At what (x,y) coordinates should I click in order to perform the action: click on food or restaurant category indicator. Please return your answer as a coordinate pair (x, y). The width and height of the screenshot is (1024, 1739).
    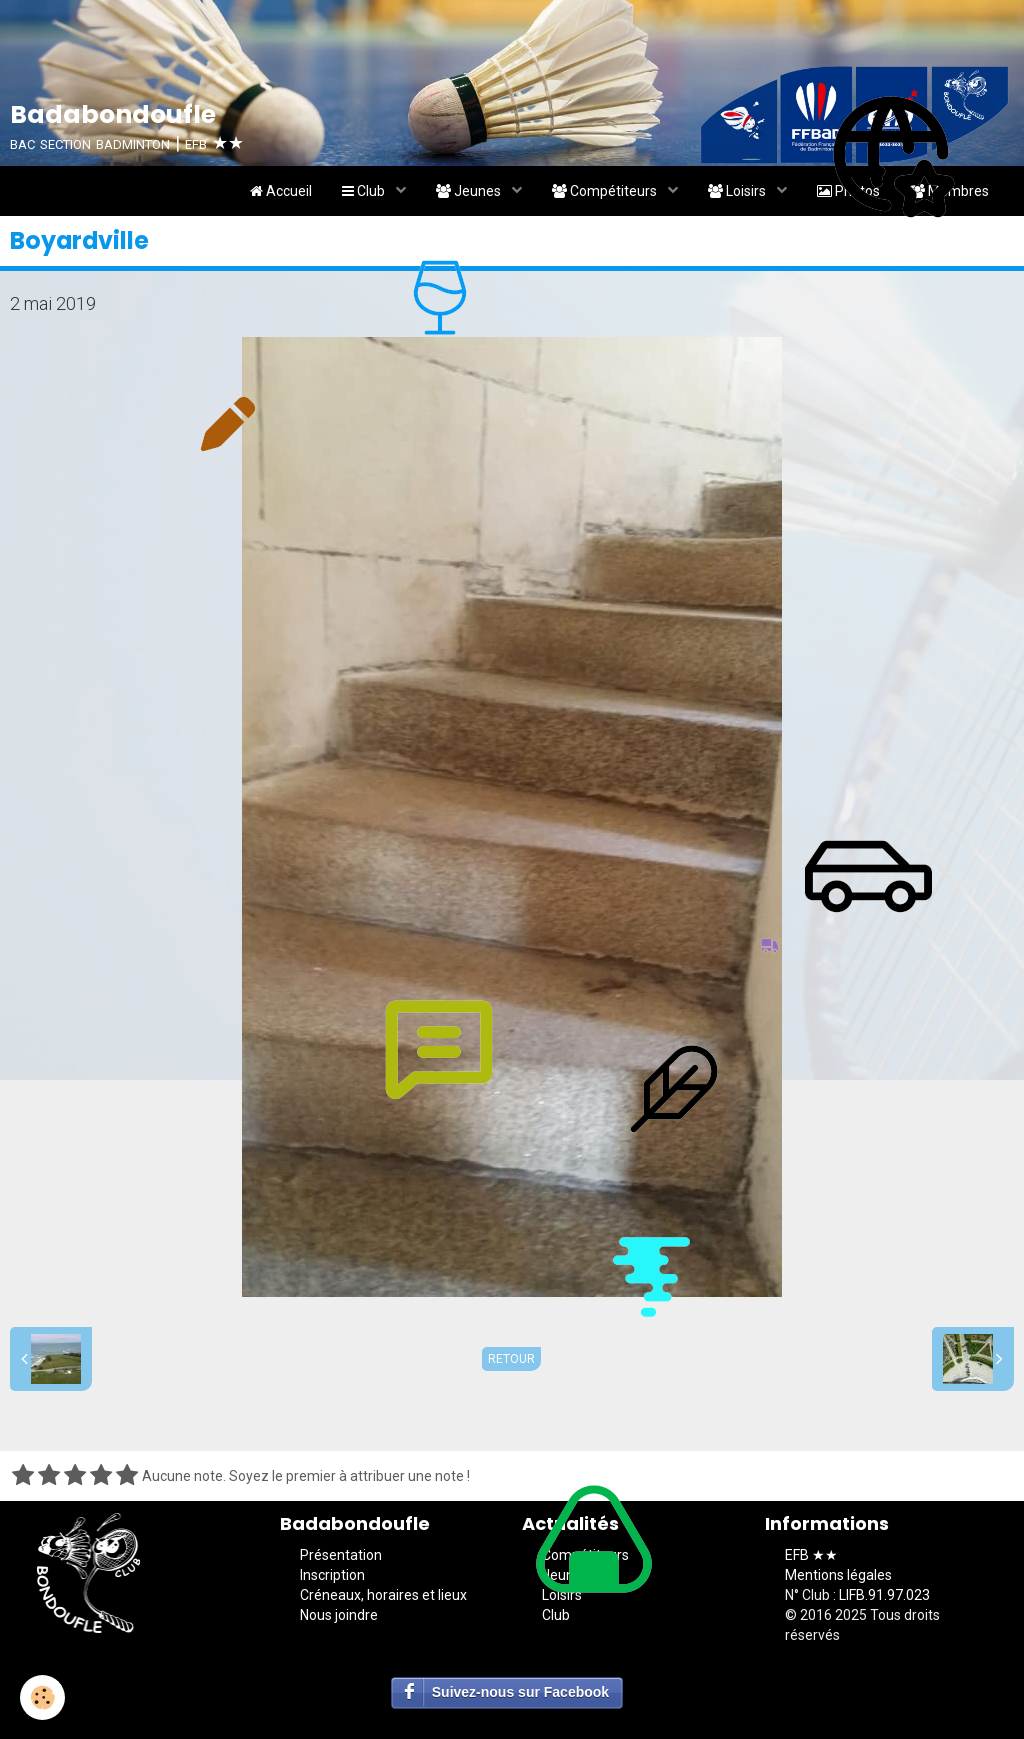
    Looking at the image, I should click on (594, 1539).